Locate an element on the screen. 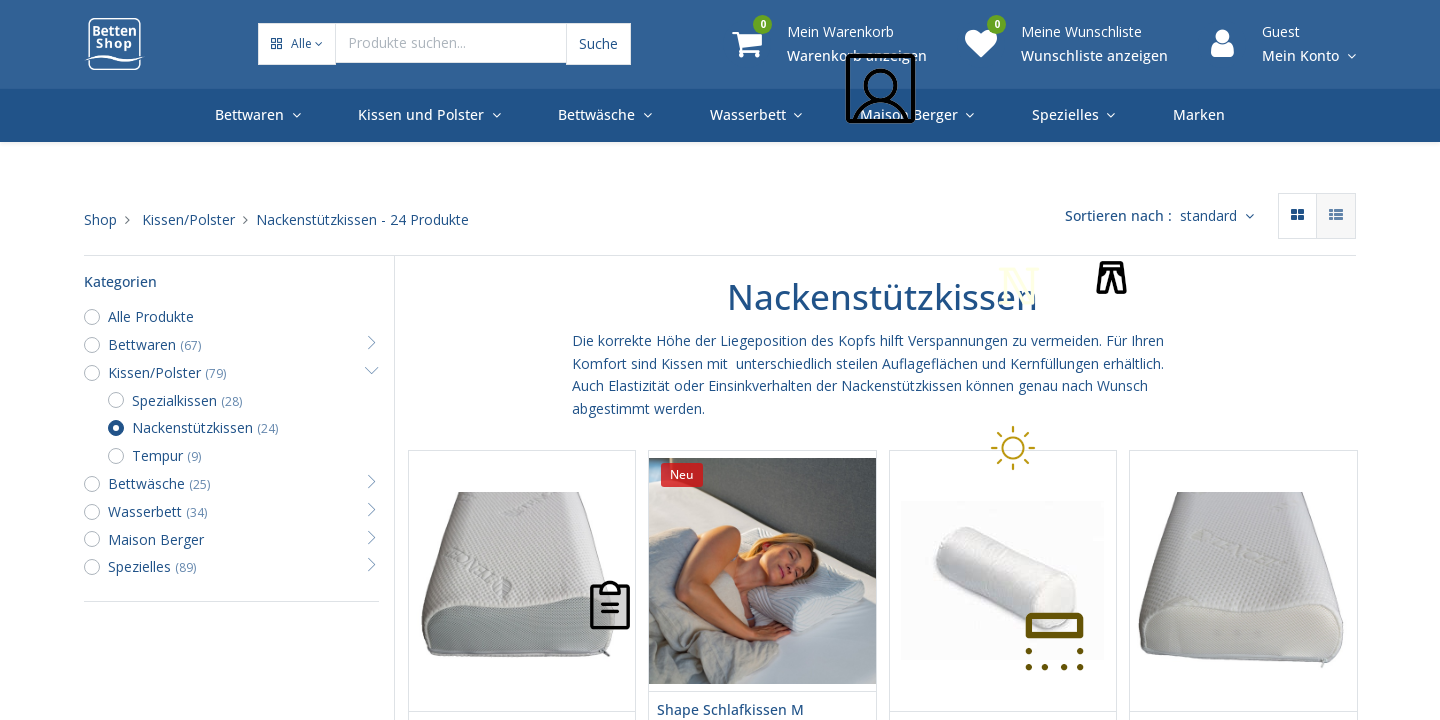 The image size is (1440, 720). view user profile is located at coordinates (880, 88).